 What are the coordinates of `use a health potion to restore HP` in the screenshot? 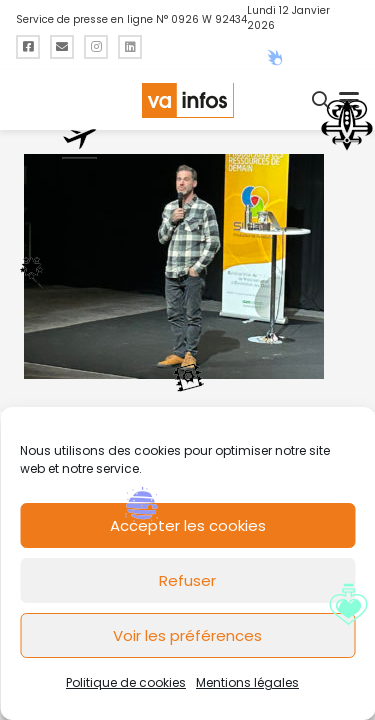 It's located at (348, 604).